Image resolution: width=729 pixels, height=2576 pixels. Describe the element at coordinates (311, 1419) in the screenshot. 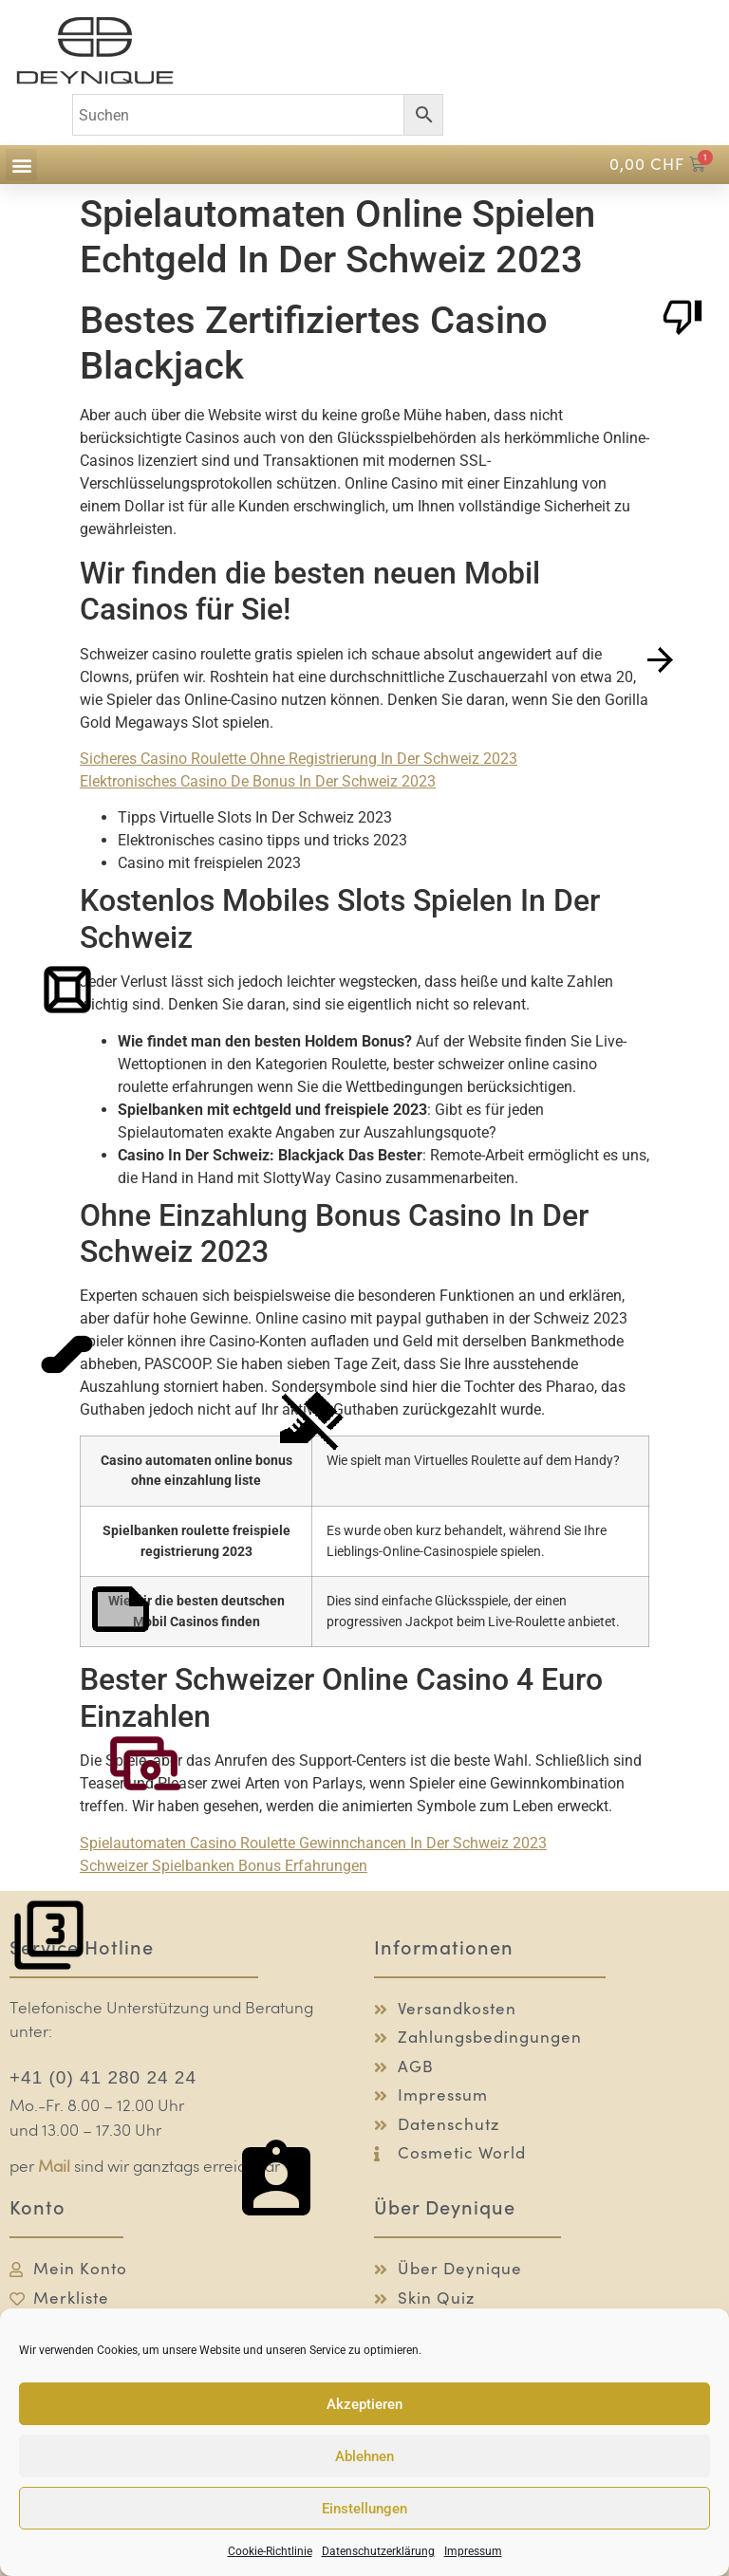

I see `indicates a restricted area where walking is prohibited` at that location.